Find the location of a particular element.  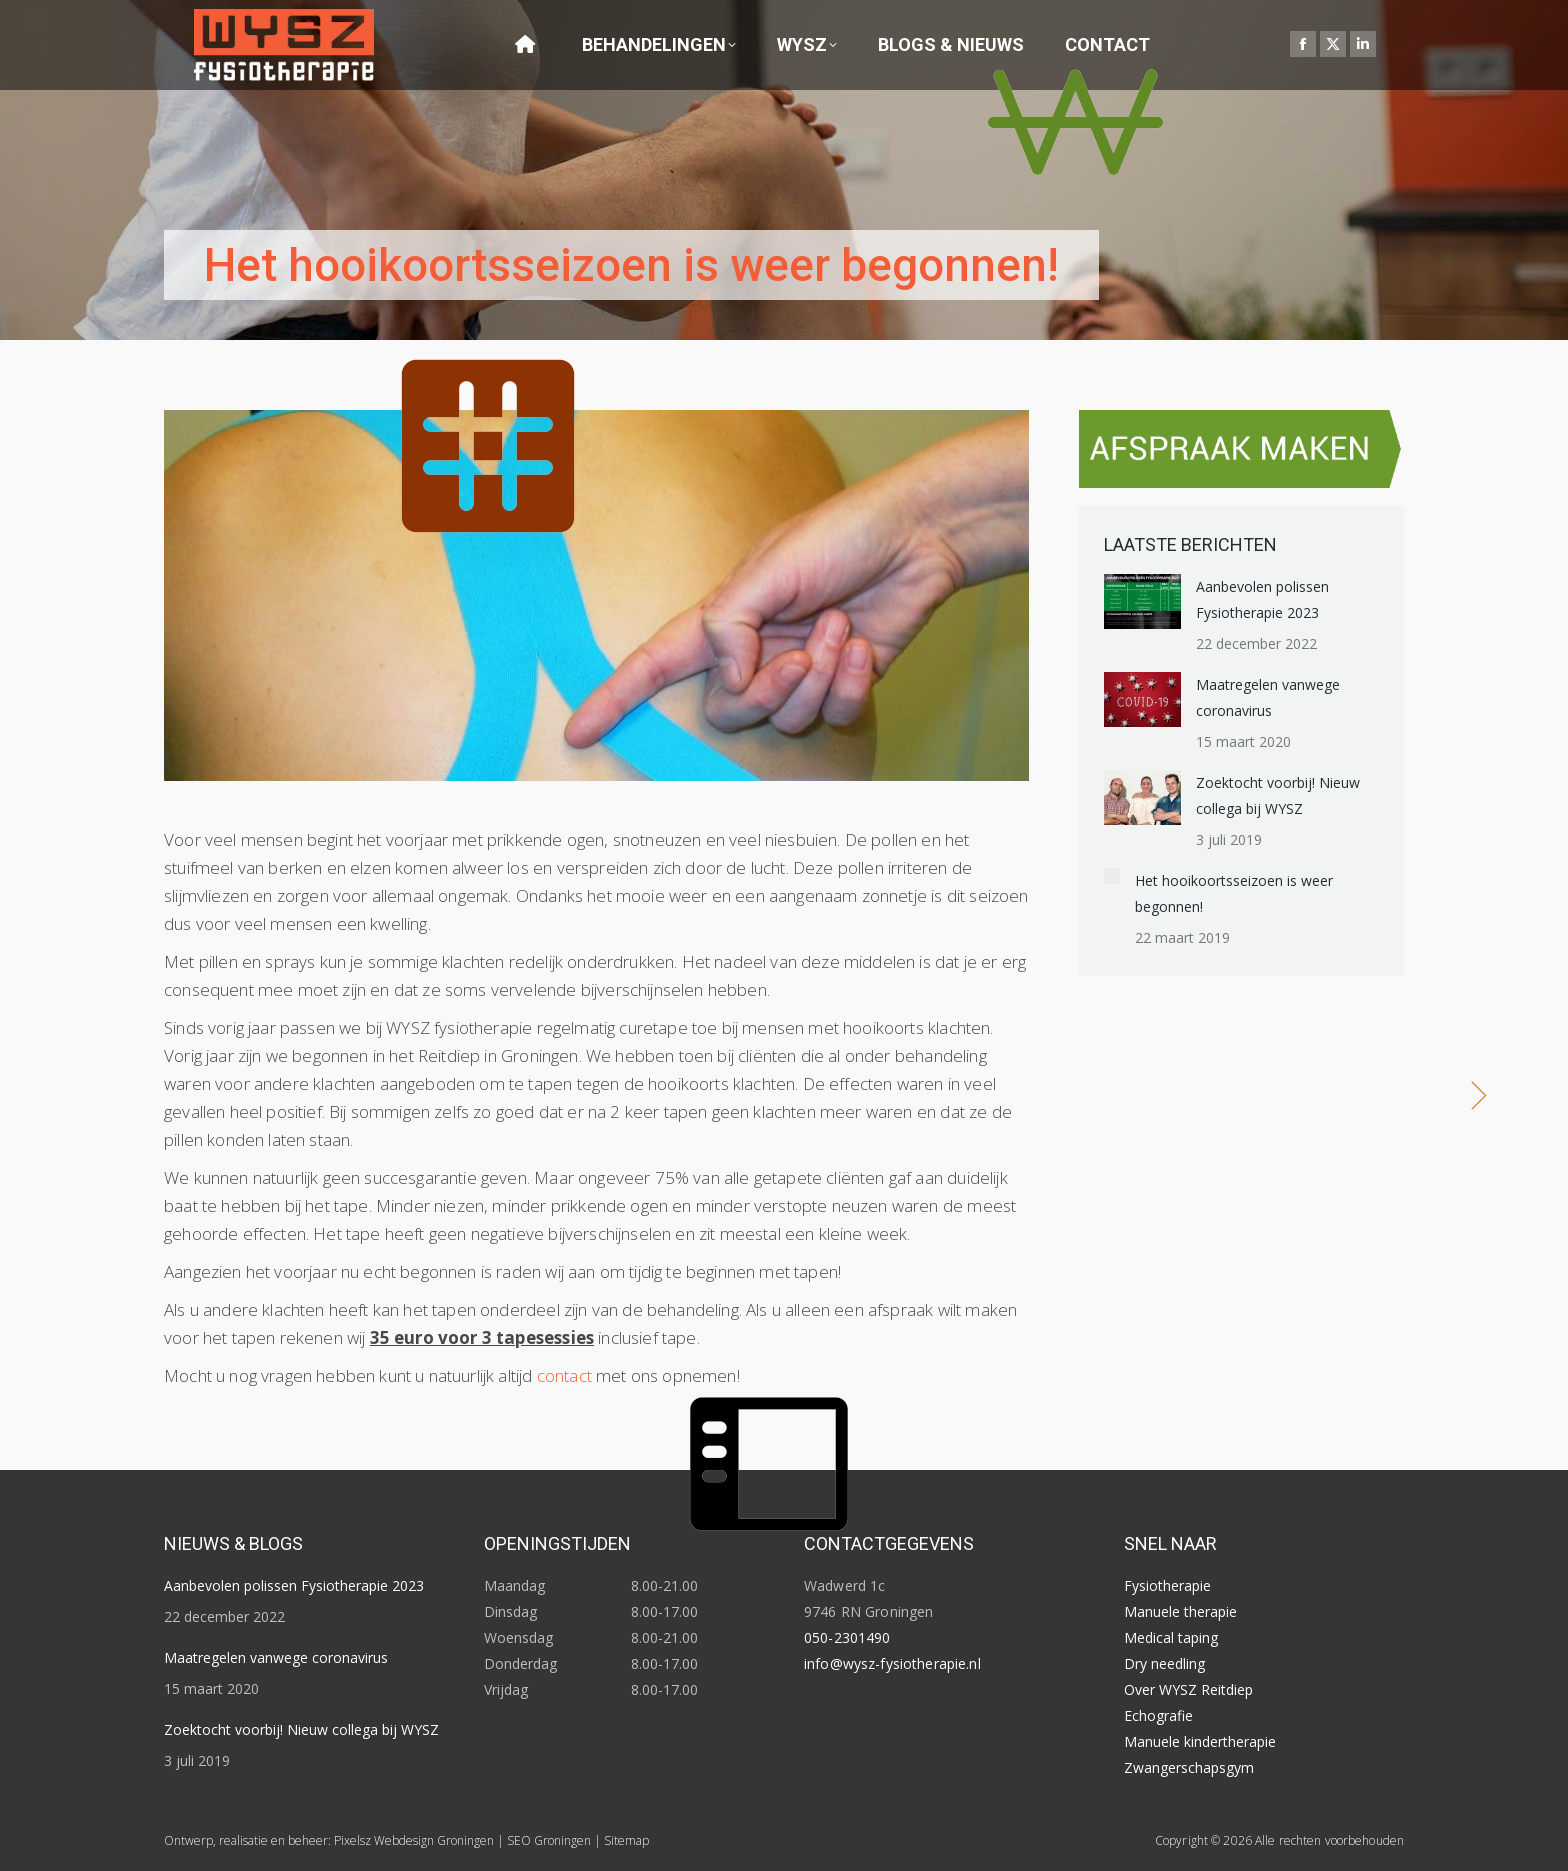

toggle the sidebar panel is located at coordinates (769, 1464).